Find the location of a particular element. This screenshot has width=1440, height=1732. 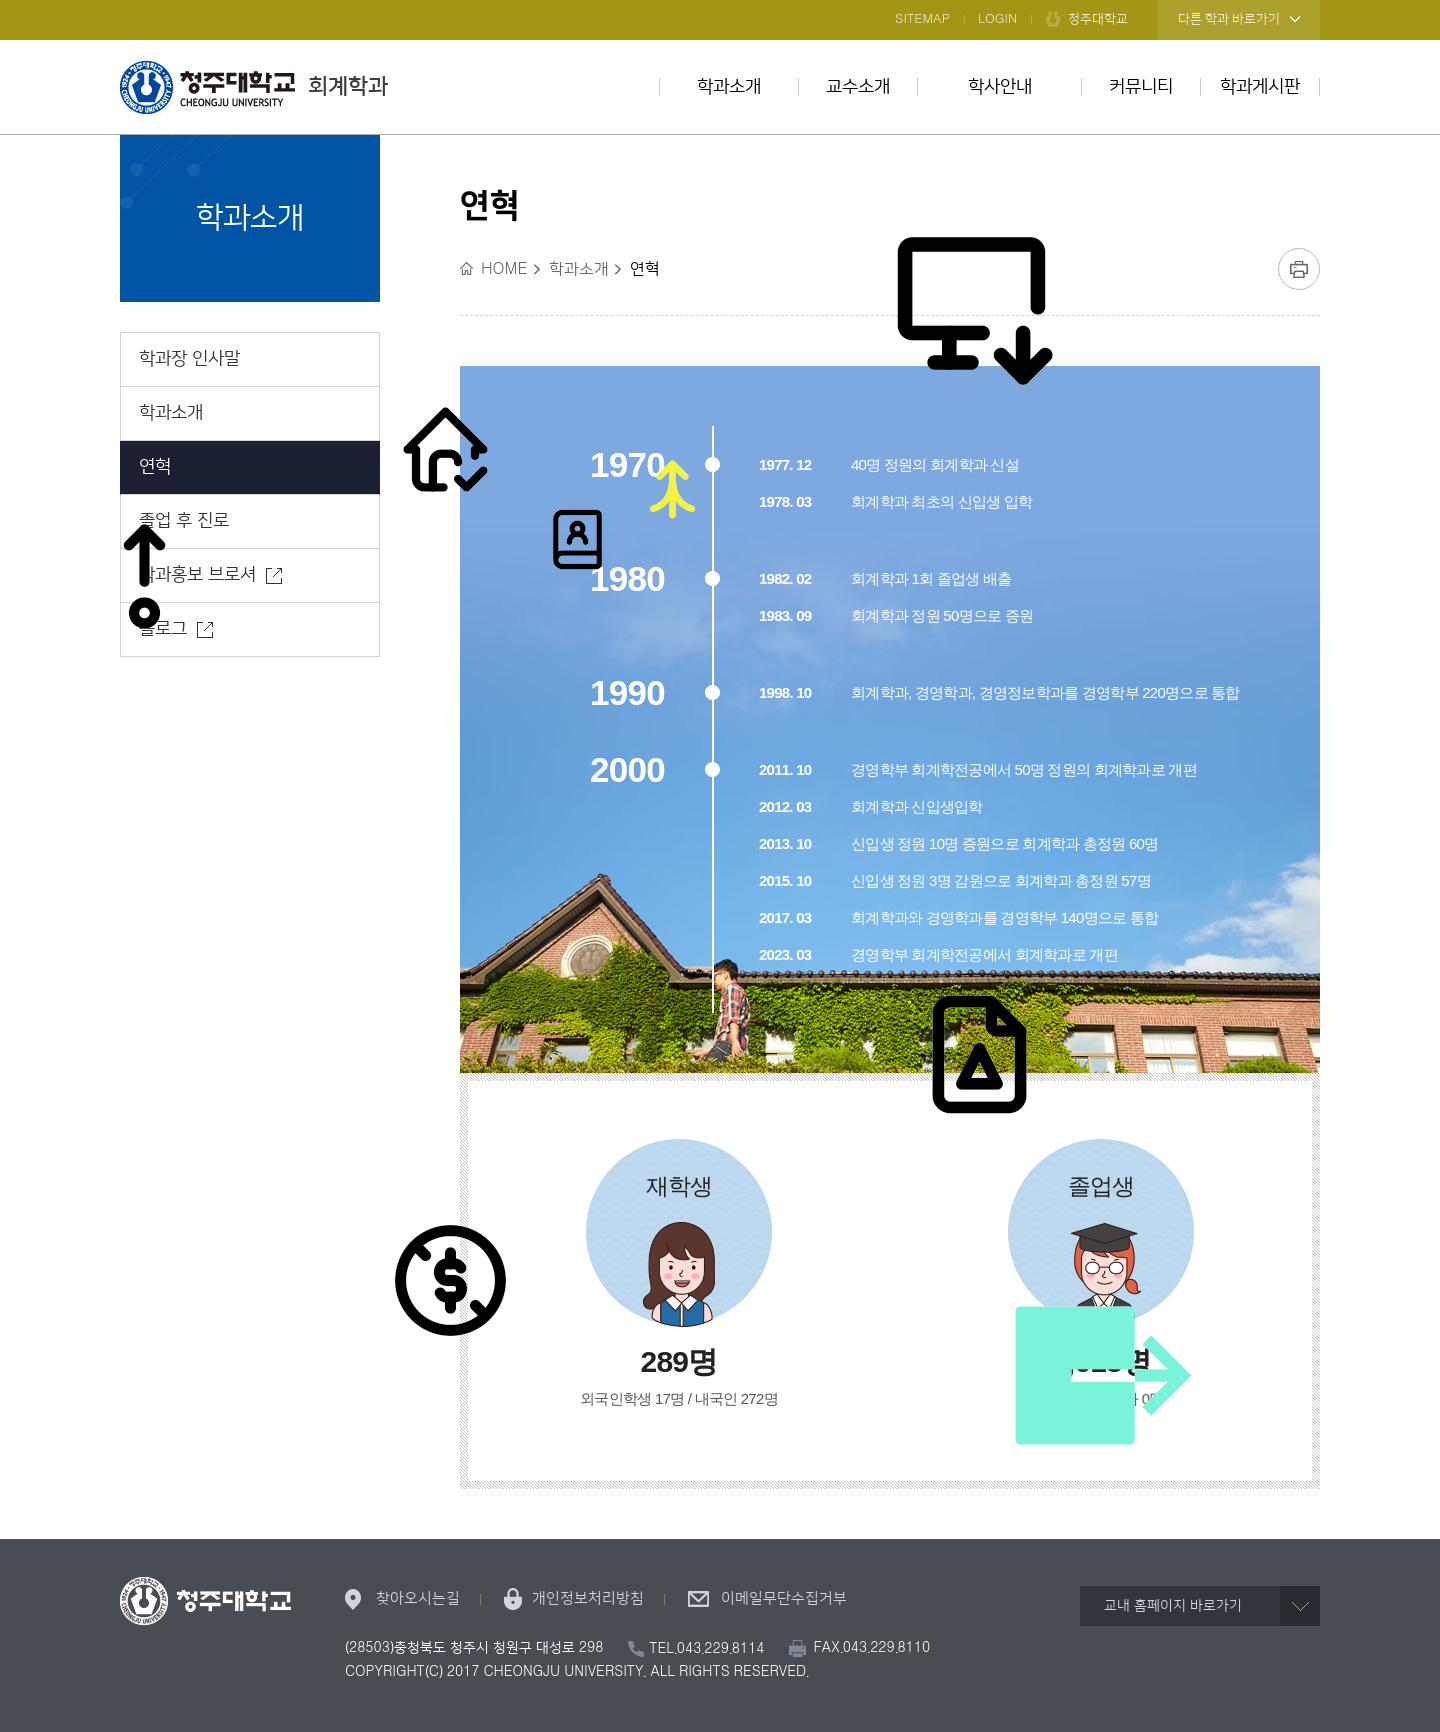

log out of your account is located at coordinates (1103, 1375).